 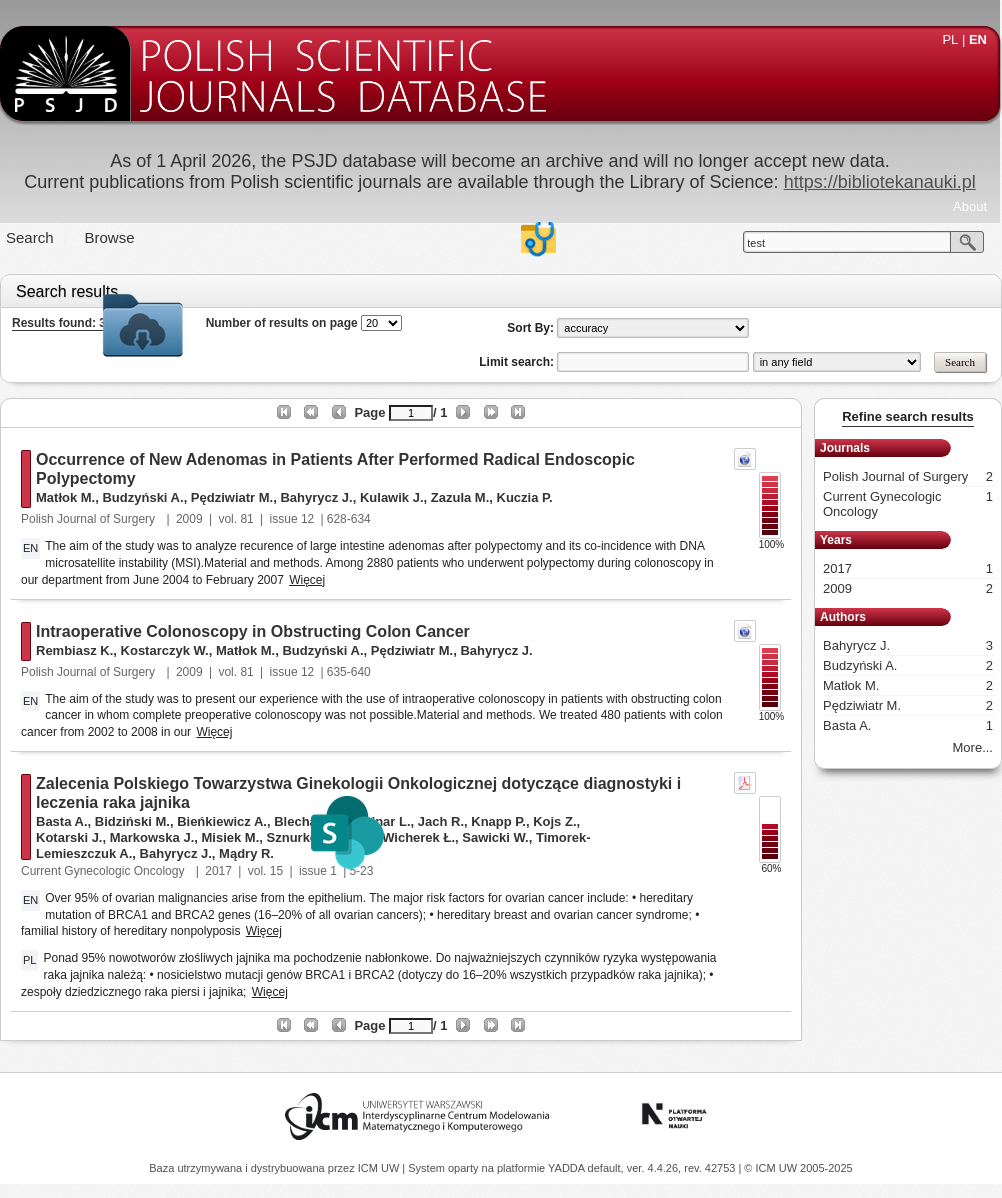 What do you see at coordinates (142, 327) in the screenshot?
I see `open downloads folder` at bounding box center [142, 327].